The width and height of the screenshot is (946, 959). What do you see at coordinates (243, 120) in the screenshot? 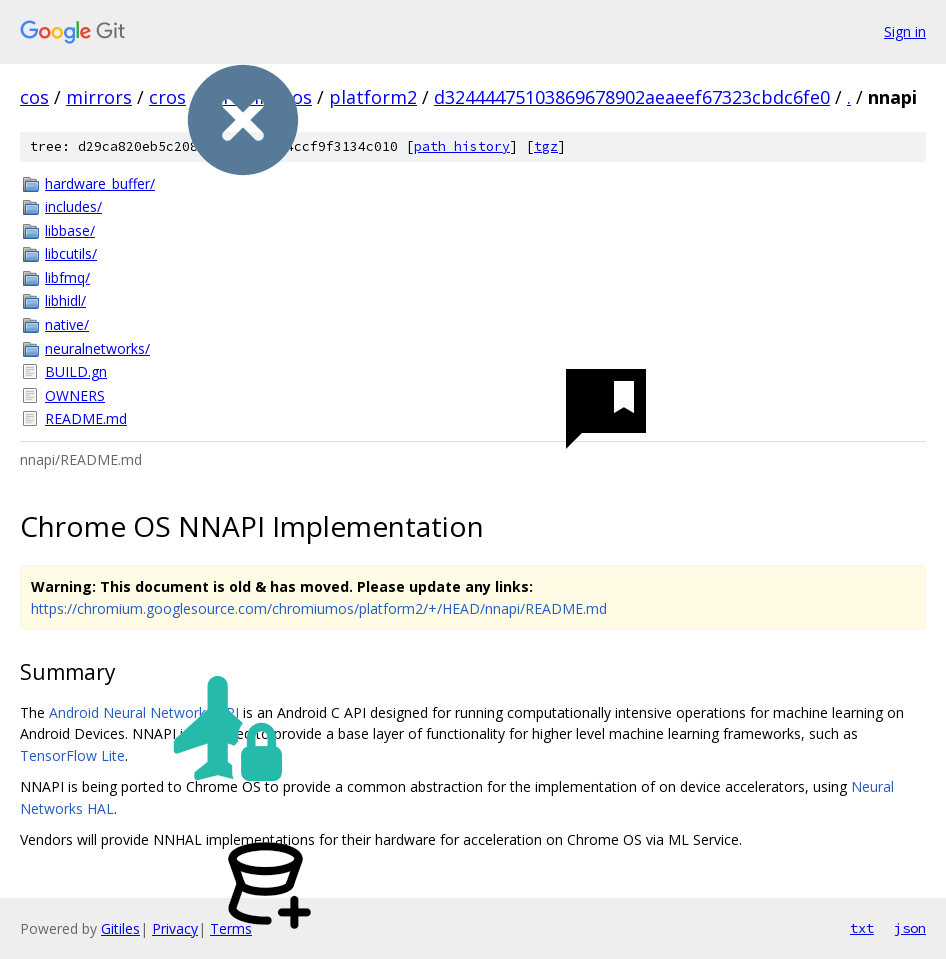
I see `close or dismiss a dialog` at bounding box center [243, 120].